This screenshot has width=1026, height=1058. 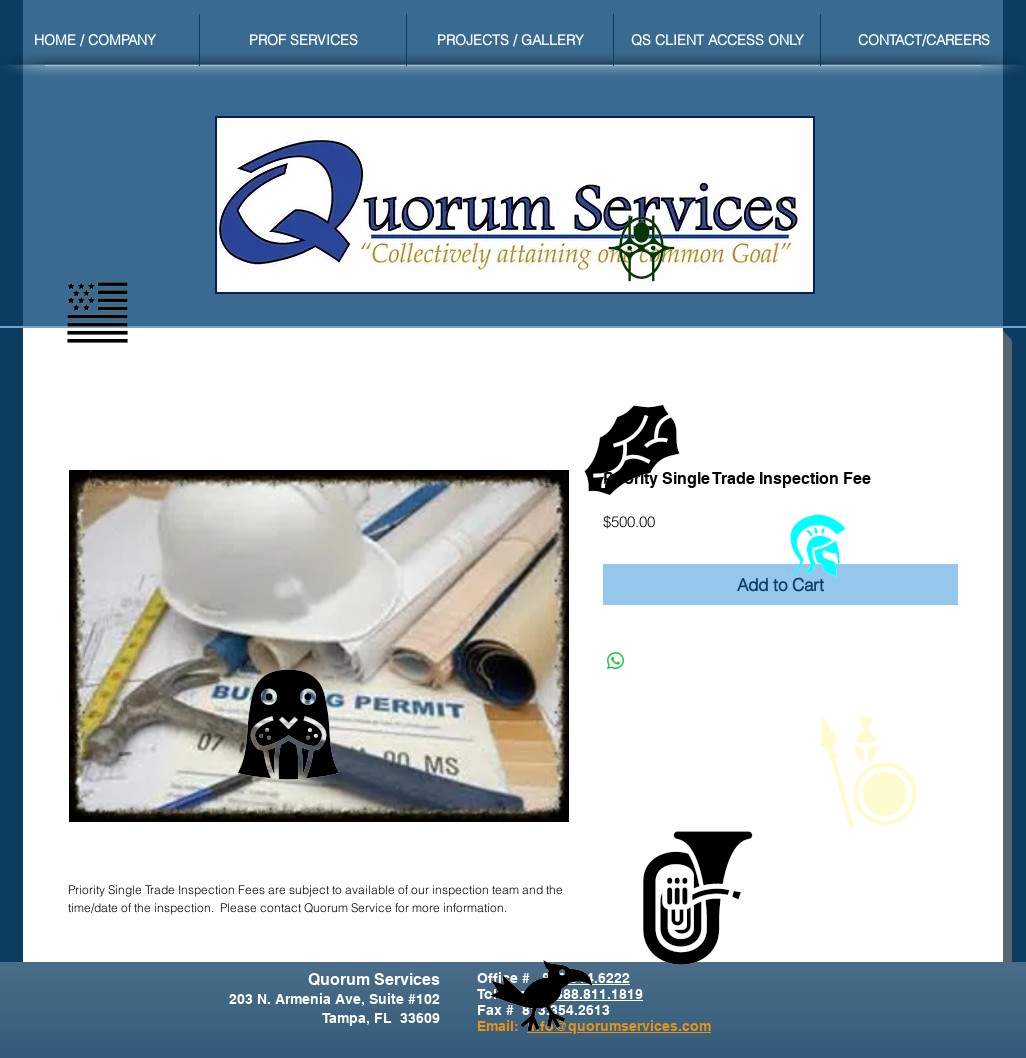 What do you see at coordinates (632, 450) in the screenshot?
I see `craft or upgrade primitive tools` at bounding box center [632, 450].